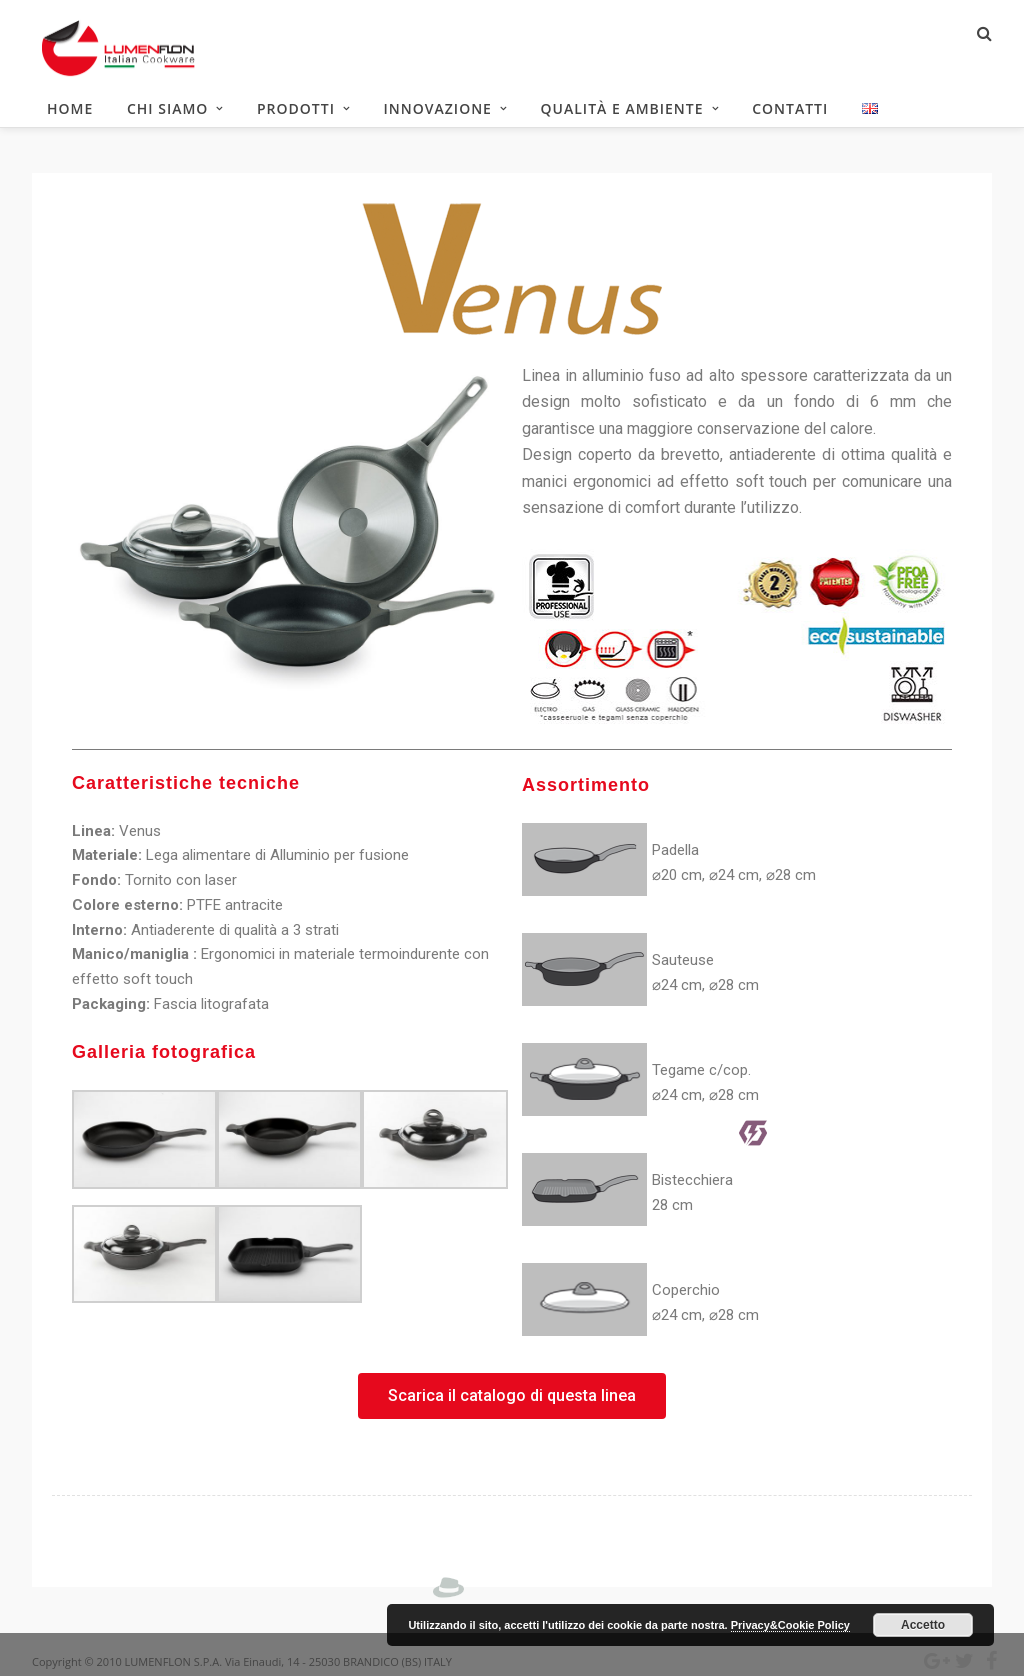 The height and width of the screenshot is (1676, 1024). Describe the element at coordinates (448, 1587) in the screenshot. I see `sinatra ruby framework logo` at that location.